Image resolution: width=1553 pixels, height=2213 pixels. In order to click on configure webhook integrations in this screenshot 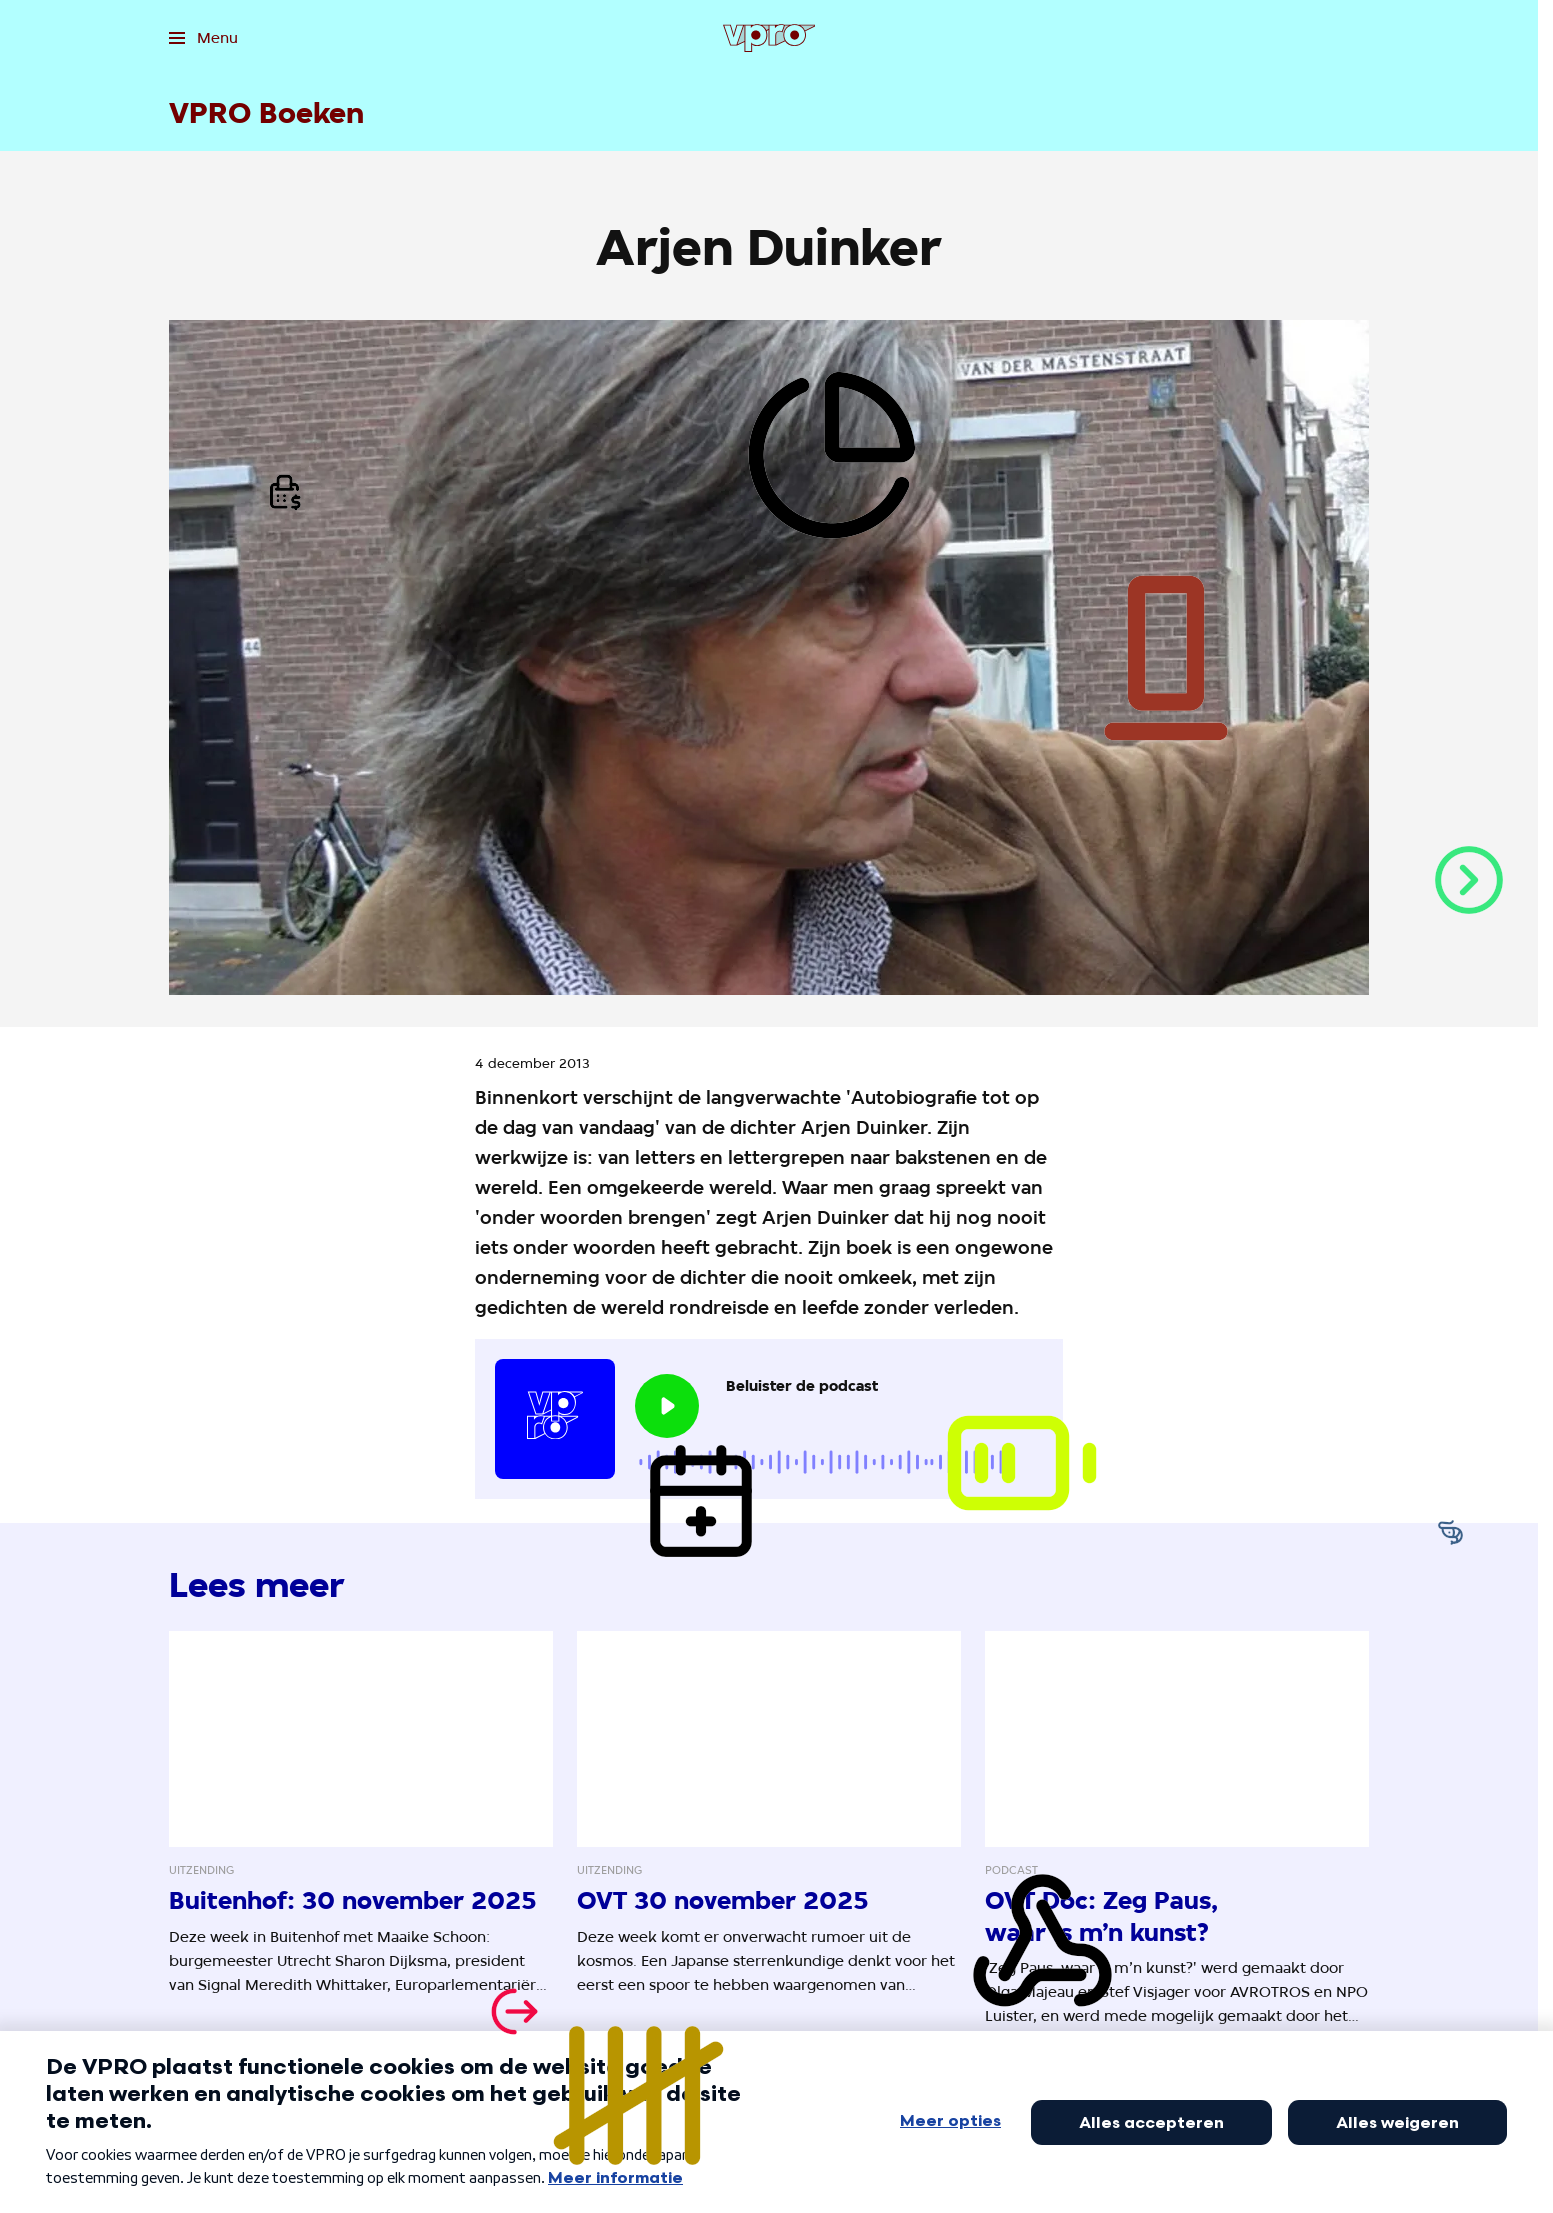, I will do `click(1042, 1943)`.